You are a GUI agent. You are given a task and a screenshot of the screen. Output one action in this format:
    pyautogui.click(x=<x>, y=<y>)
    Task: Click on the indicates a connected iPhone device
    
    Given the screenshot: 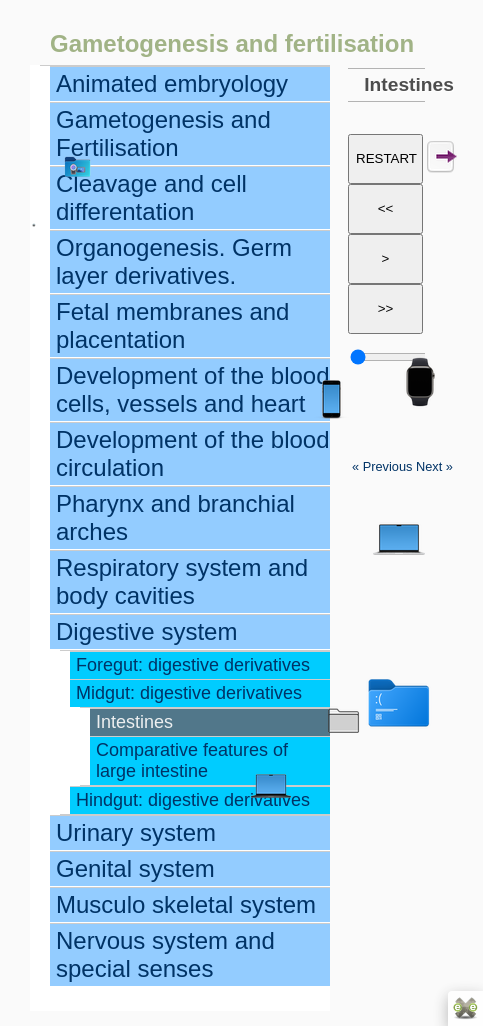 What is the action you would take?
    pyautogui.click(x=331, y=399)
    